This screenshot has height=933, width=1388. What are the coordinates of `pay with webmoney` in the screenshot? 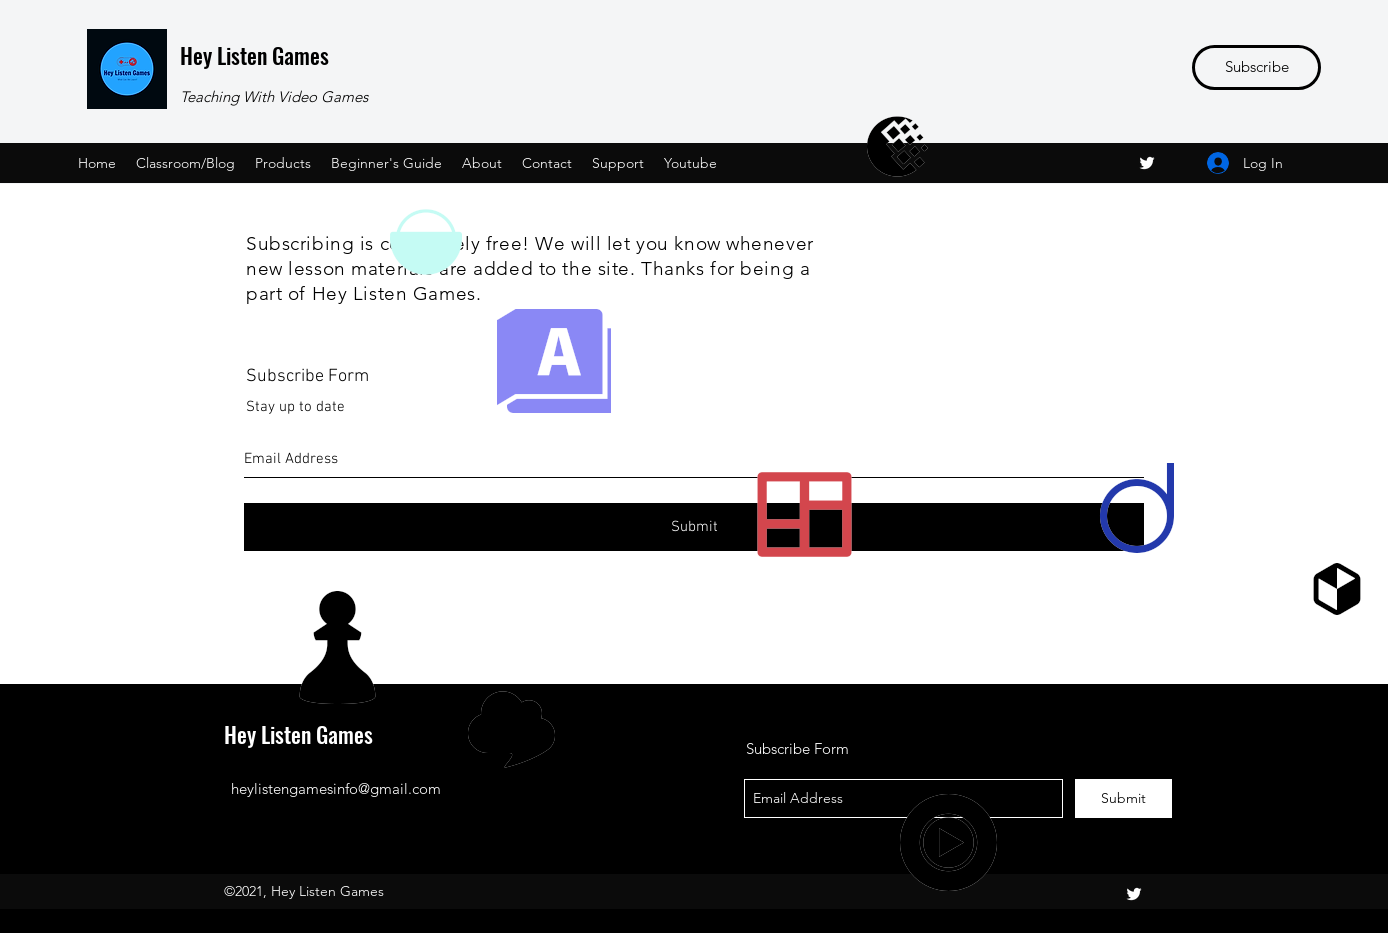 It's located at (897, 146).